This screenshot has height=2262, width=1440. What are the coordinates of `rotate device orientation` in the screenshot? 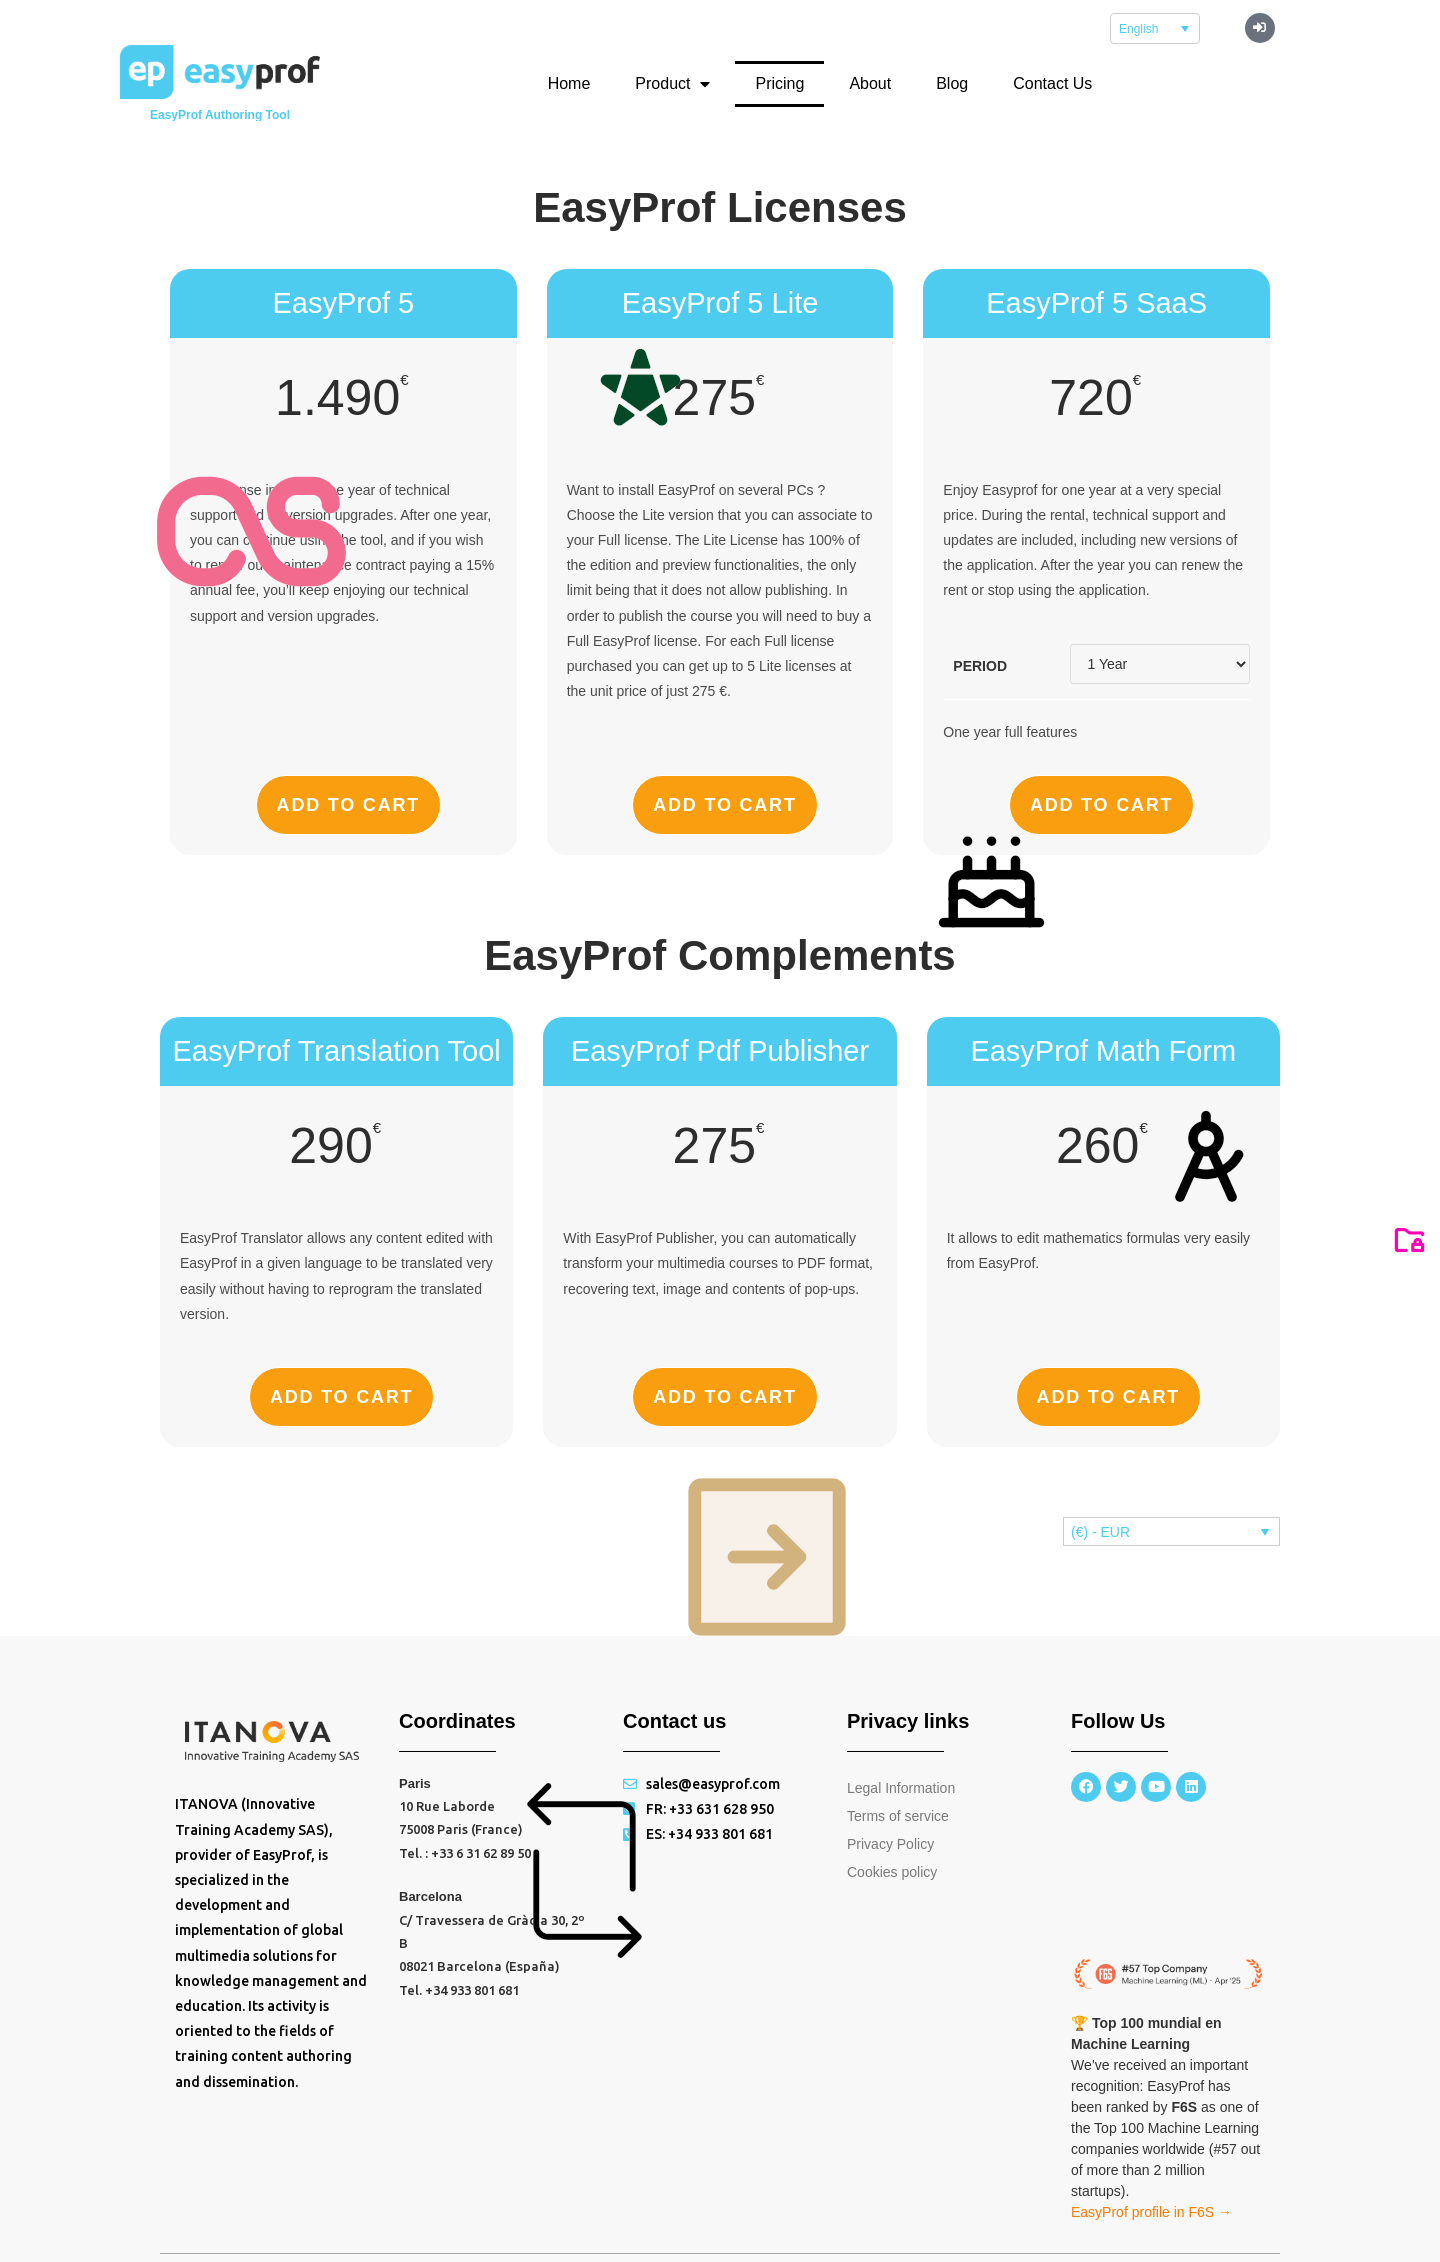 It's located at (584, 1870).